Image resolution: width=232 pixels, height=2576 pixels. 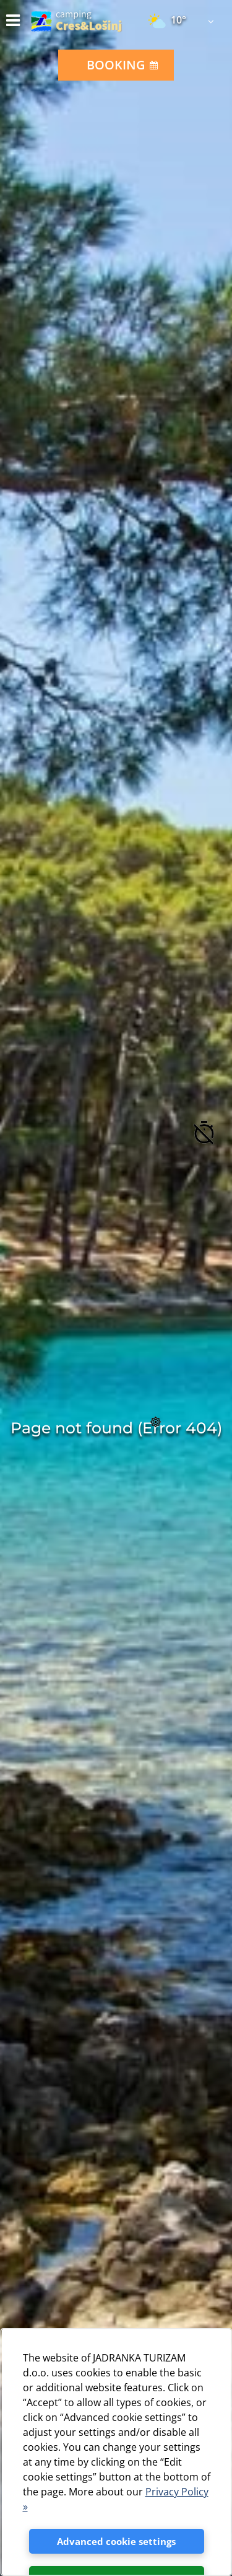 I want to click on increase screen brightness, so click(x=155, y=1422).